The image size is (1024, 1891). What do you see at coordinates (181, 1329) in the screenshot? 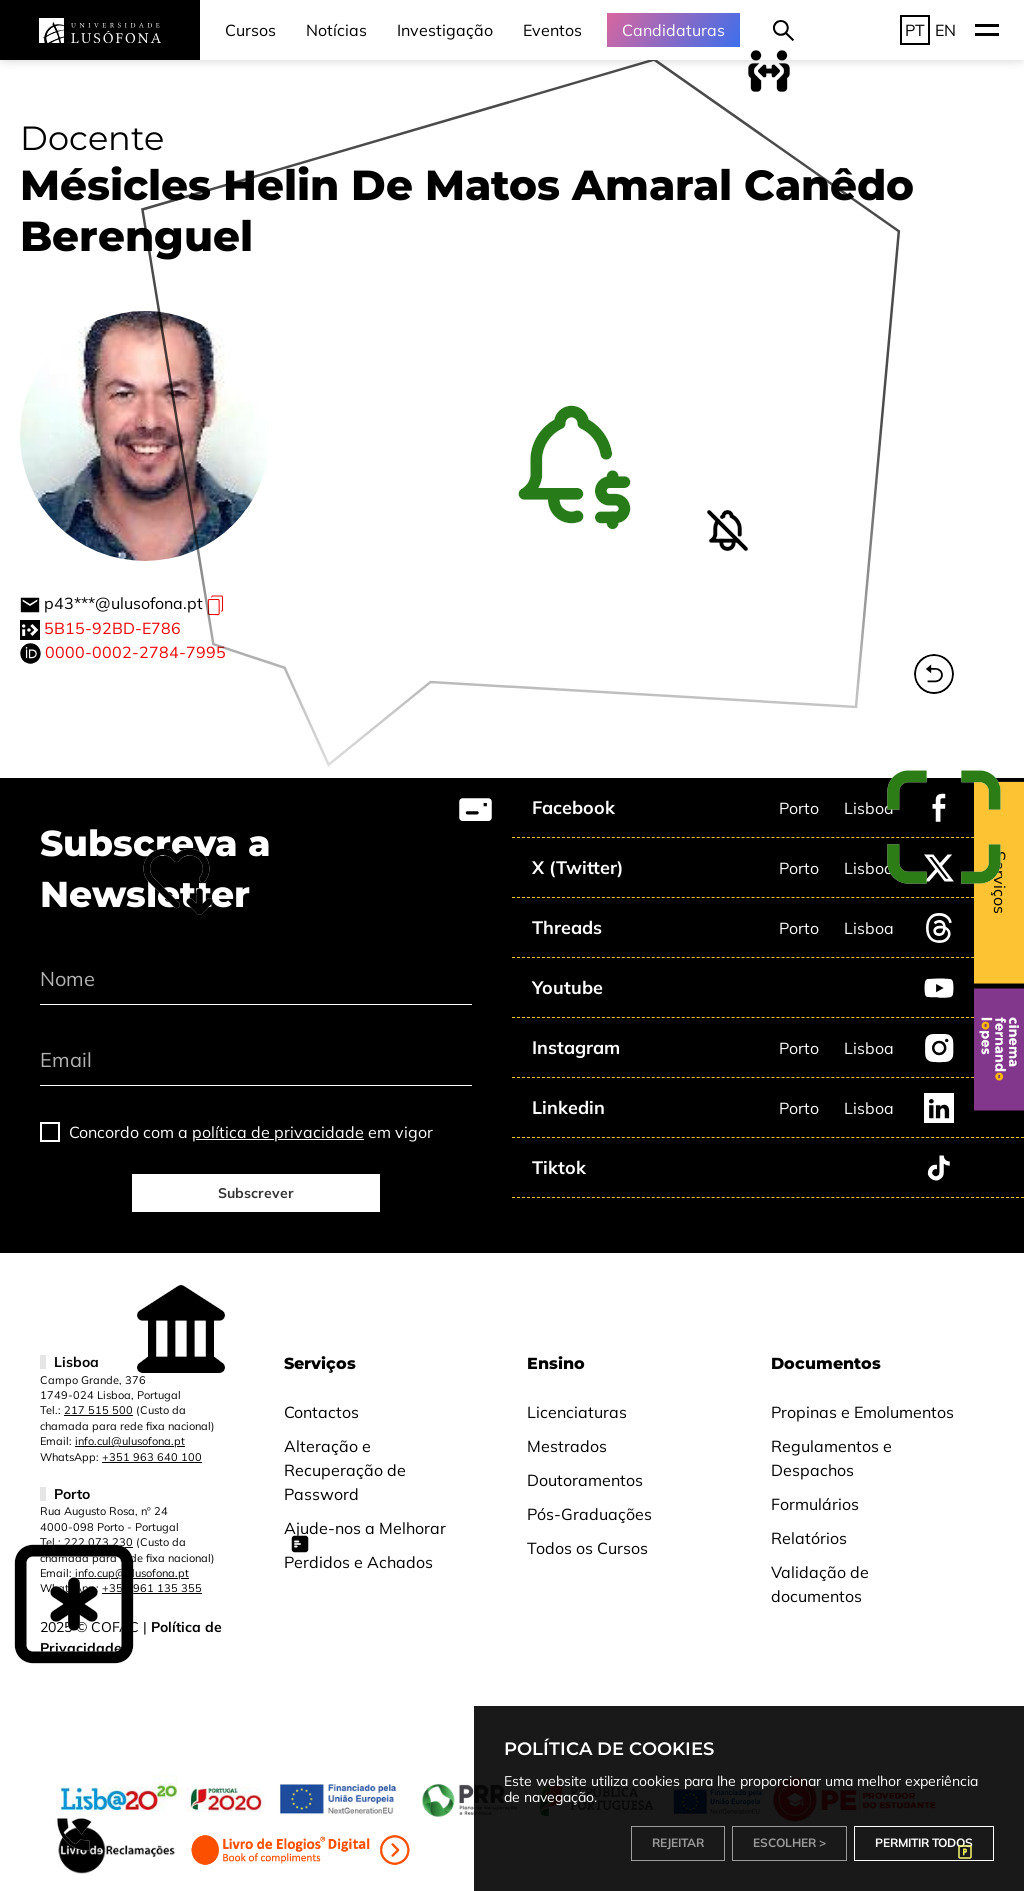
I see `view nearby landmarks or points of interest` at bounding box center [181, 1329].